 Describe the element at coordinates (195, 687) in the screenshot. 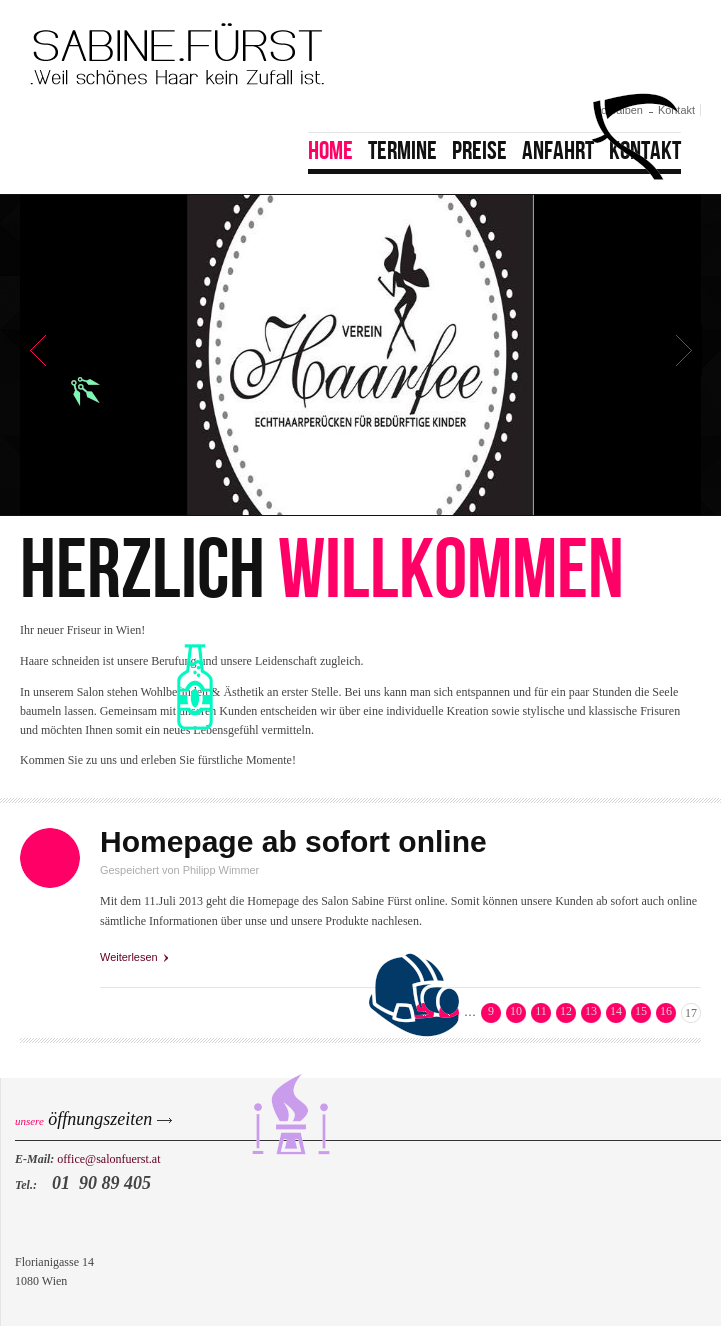

I see `browse beer or beverage options` at that location.